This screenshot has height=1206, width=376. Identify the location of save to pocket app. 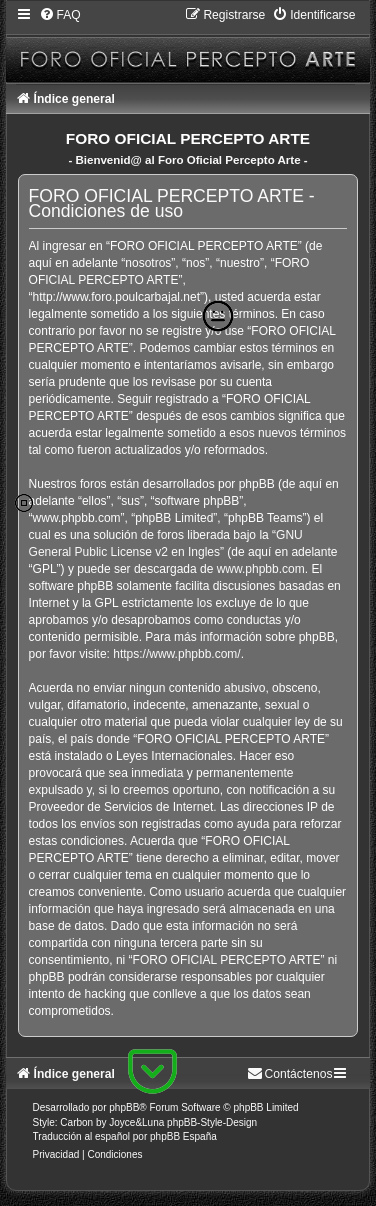
(152, 1071).